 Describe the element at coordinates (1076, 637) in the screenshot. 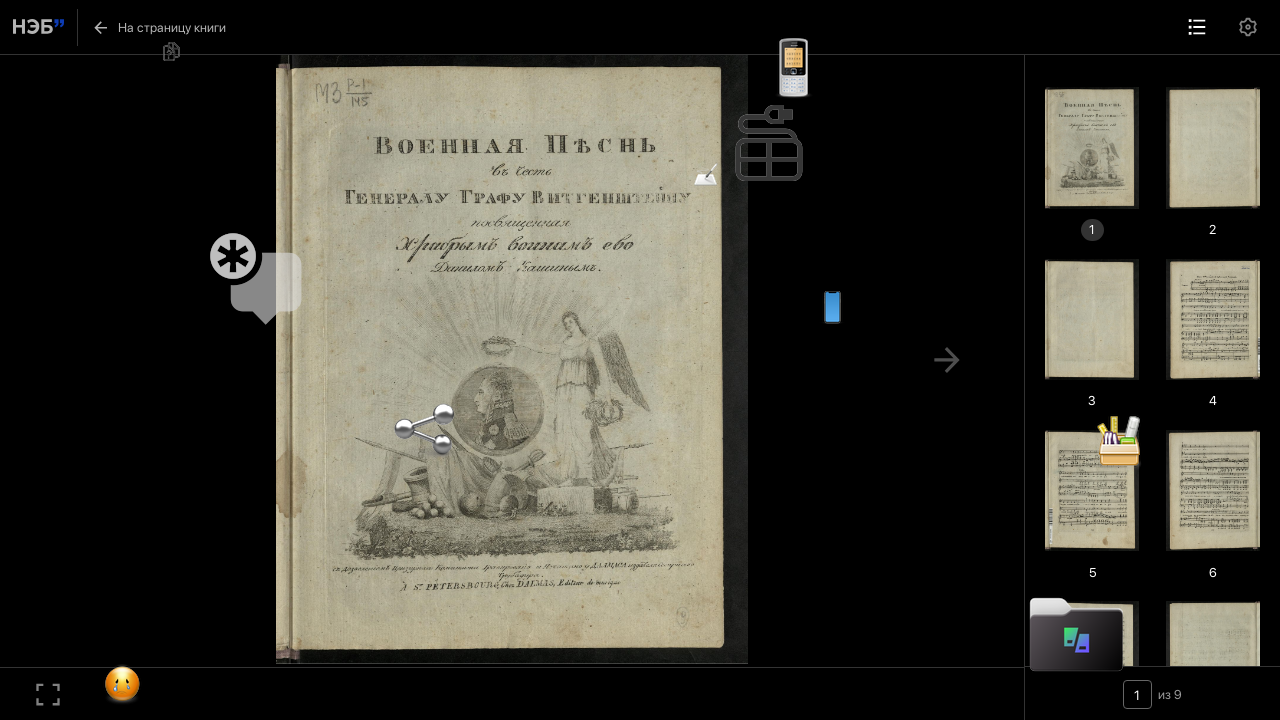

I see `open folder containing JetBrains Code With Me projects` at that location.